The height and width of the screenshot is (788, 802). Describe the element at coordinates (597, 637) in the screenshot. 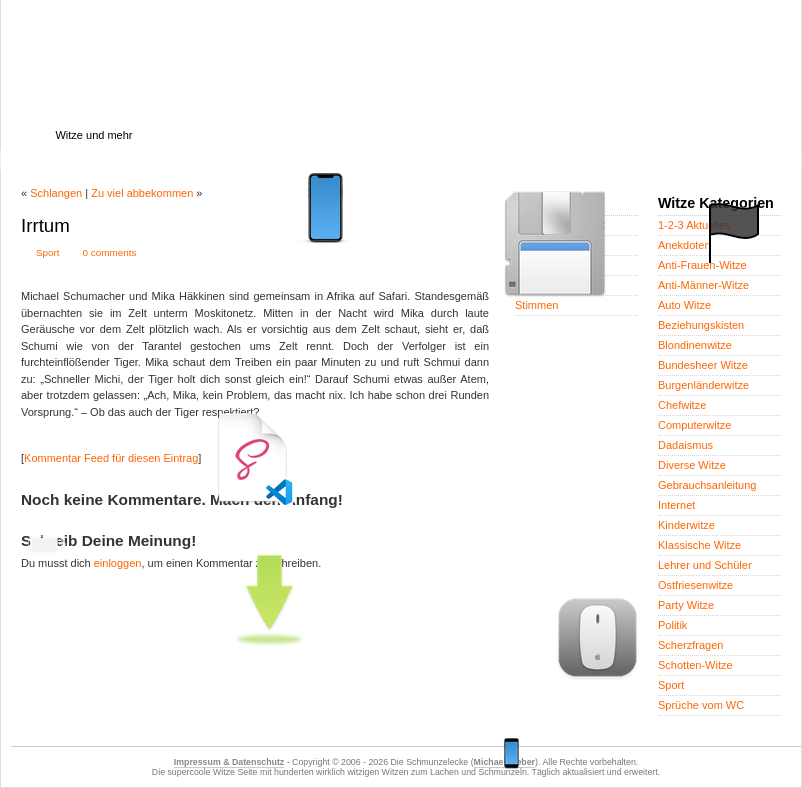

I see `configure mouse settings` at that location.